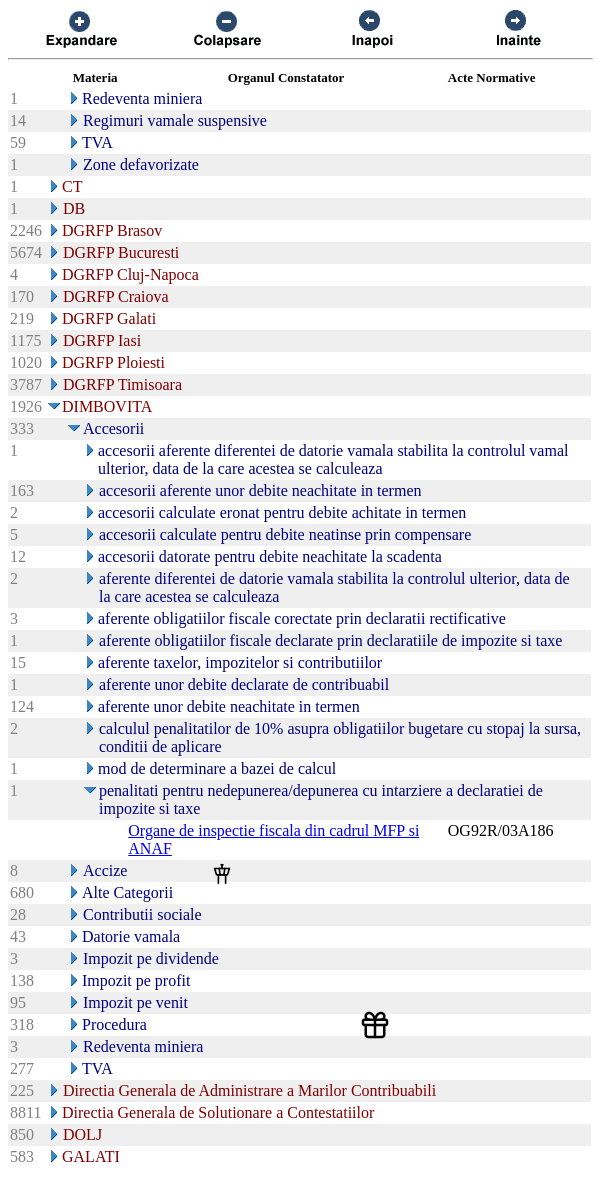  Describe the element at coordinates (375, 1025) in the screenshot. I see `view or redeem a gift` at that location.